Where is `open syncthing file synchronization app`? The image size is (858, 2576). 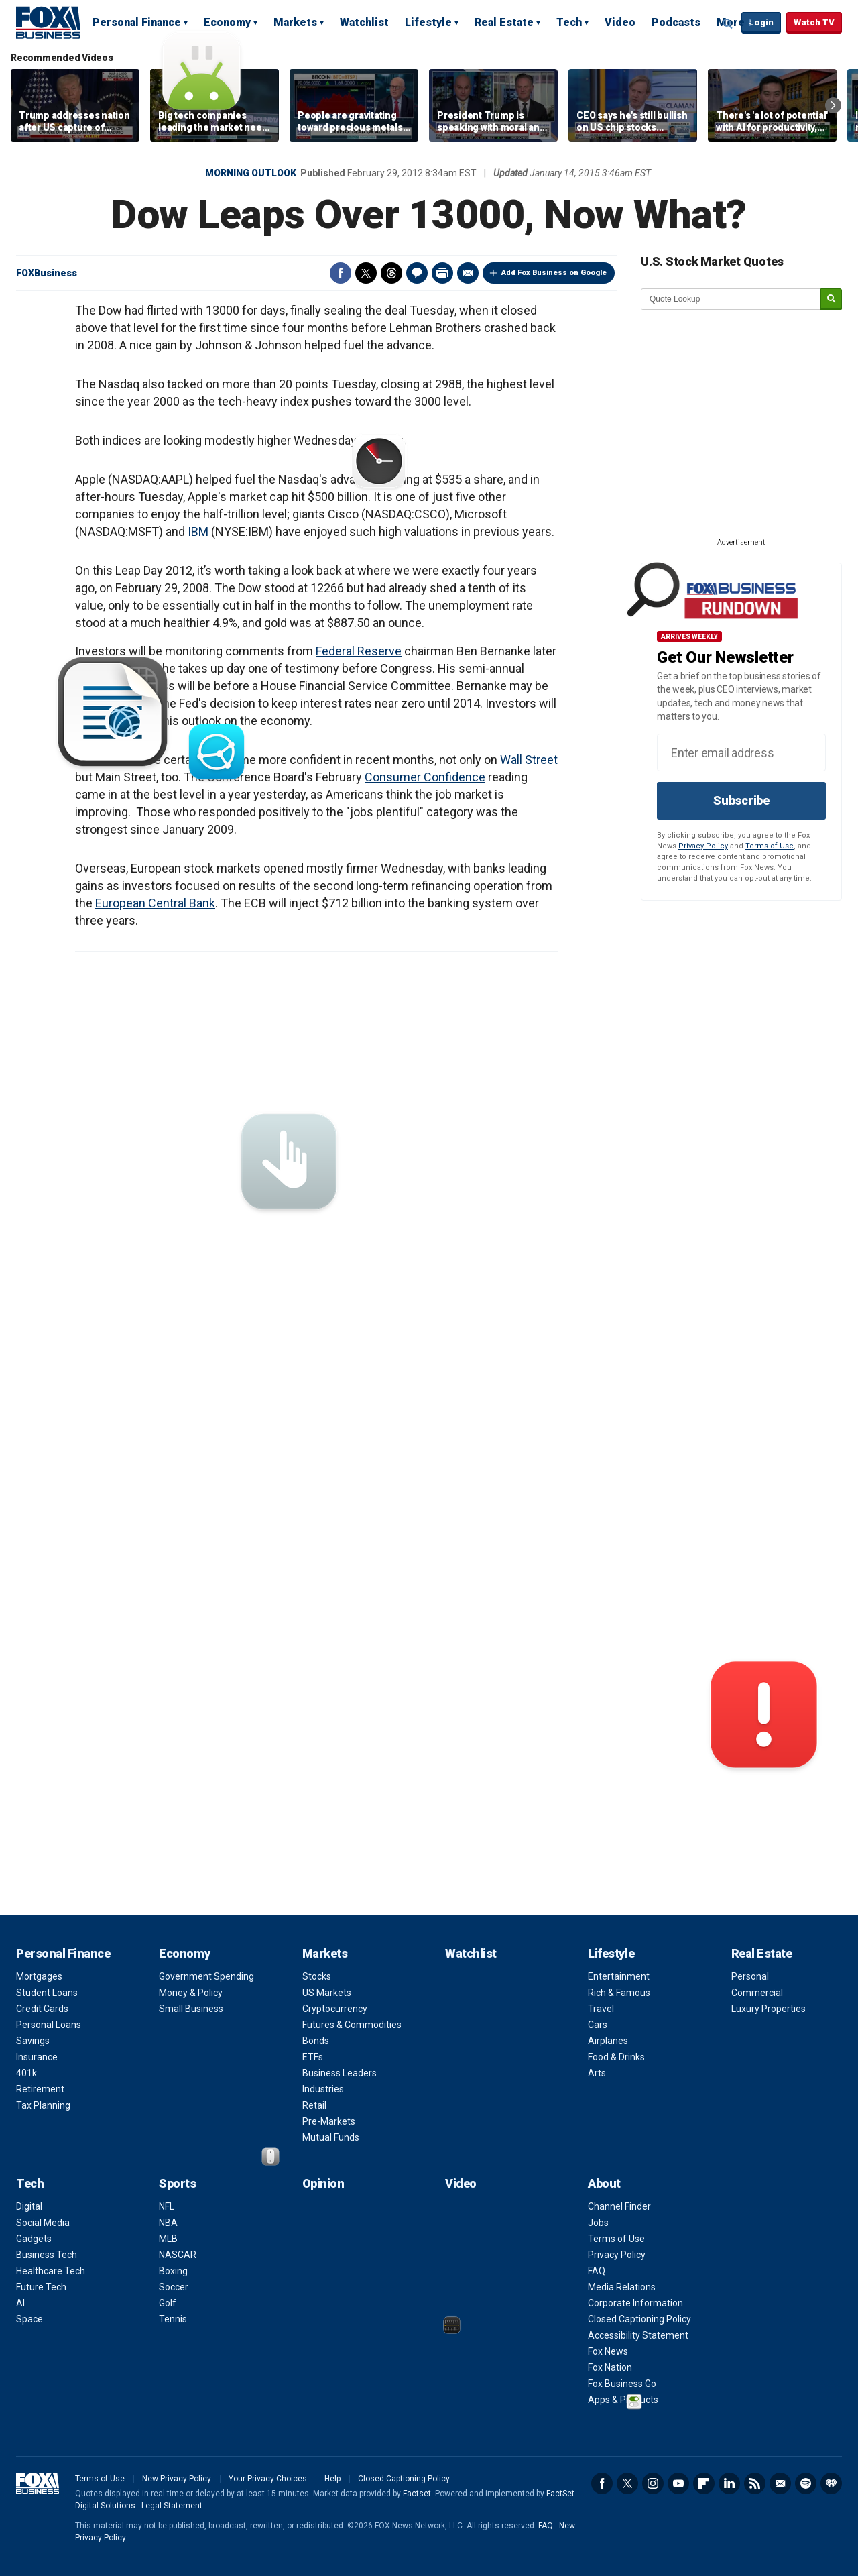 open syncthing file synchronization app is located at coordinates (217, 752).